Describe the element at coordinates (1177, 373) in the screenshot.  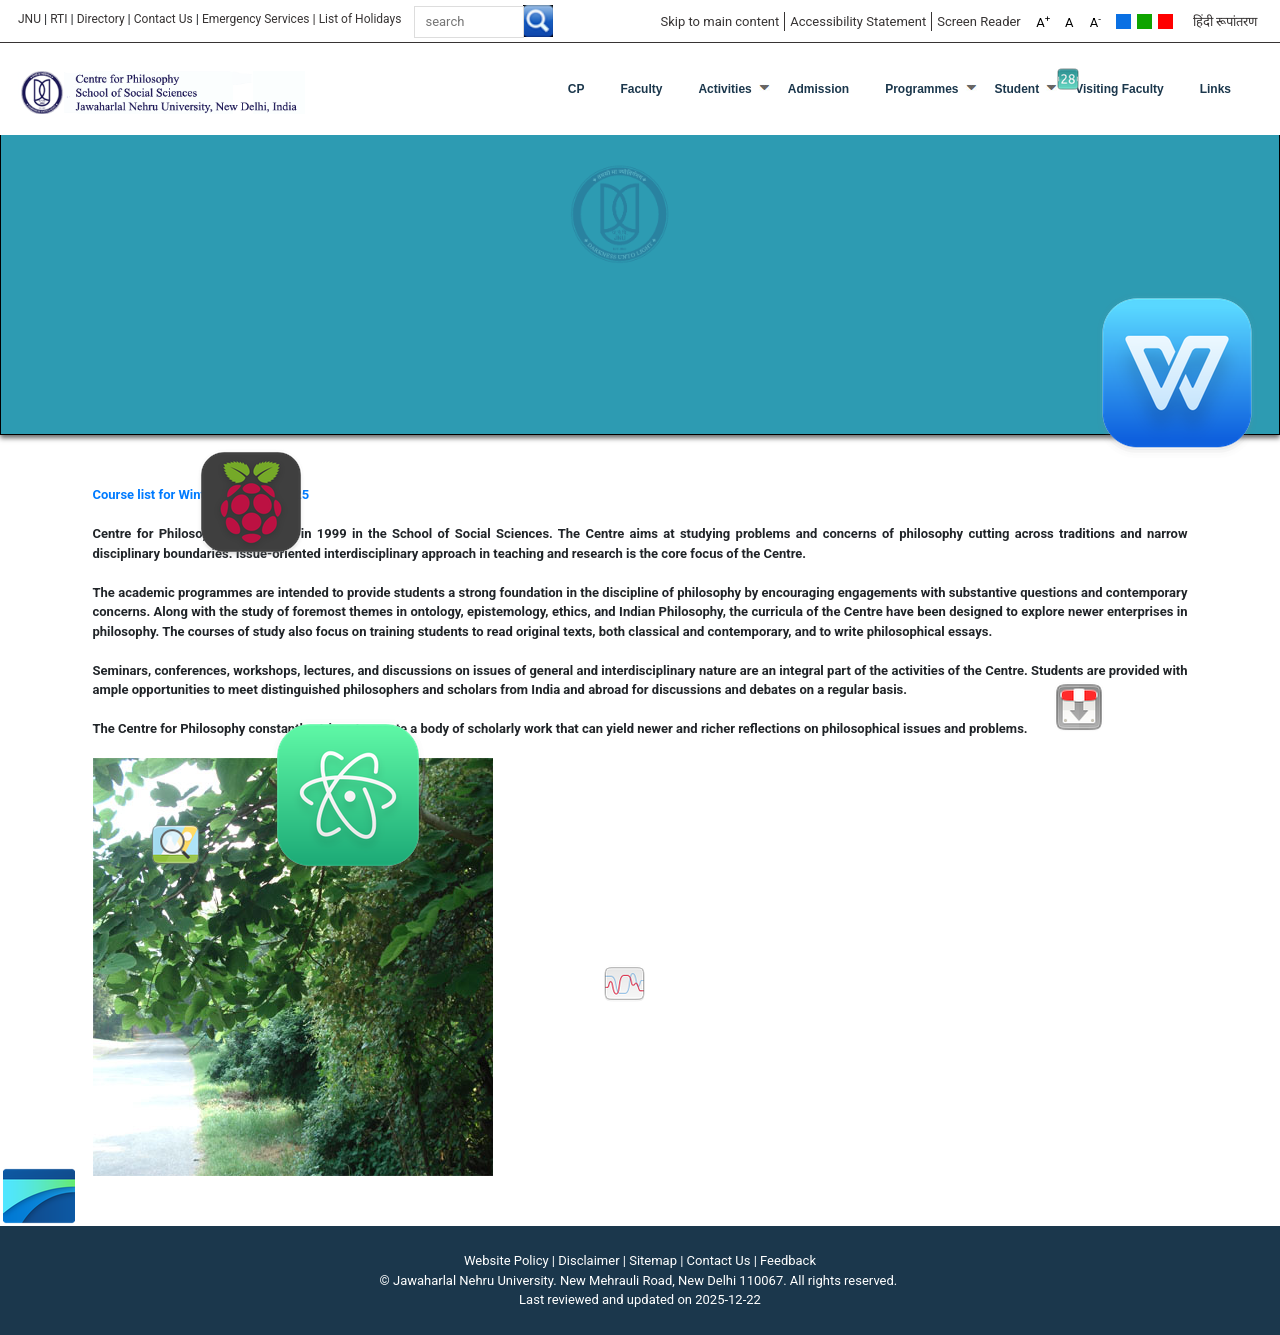
I see `open wps office application` at that location.